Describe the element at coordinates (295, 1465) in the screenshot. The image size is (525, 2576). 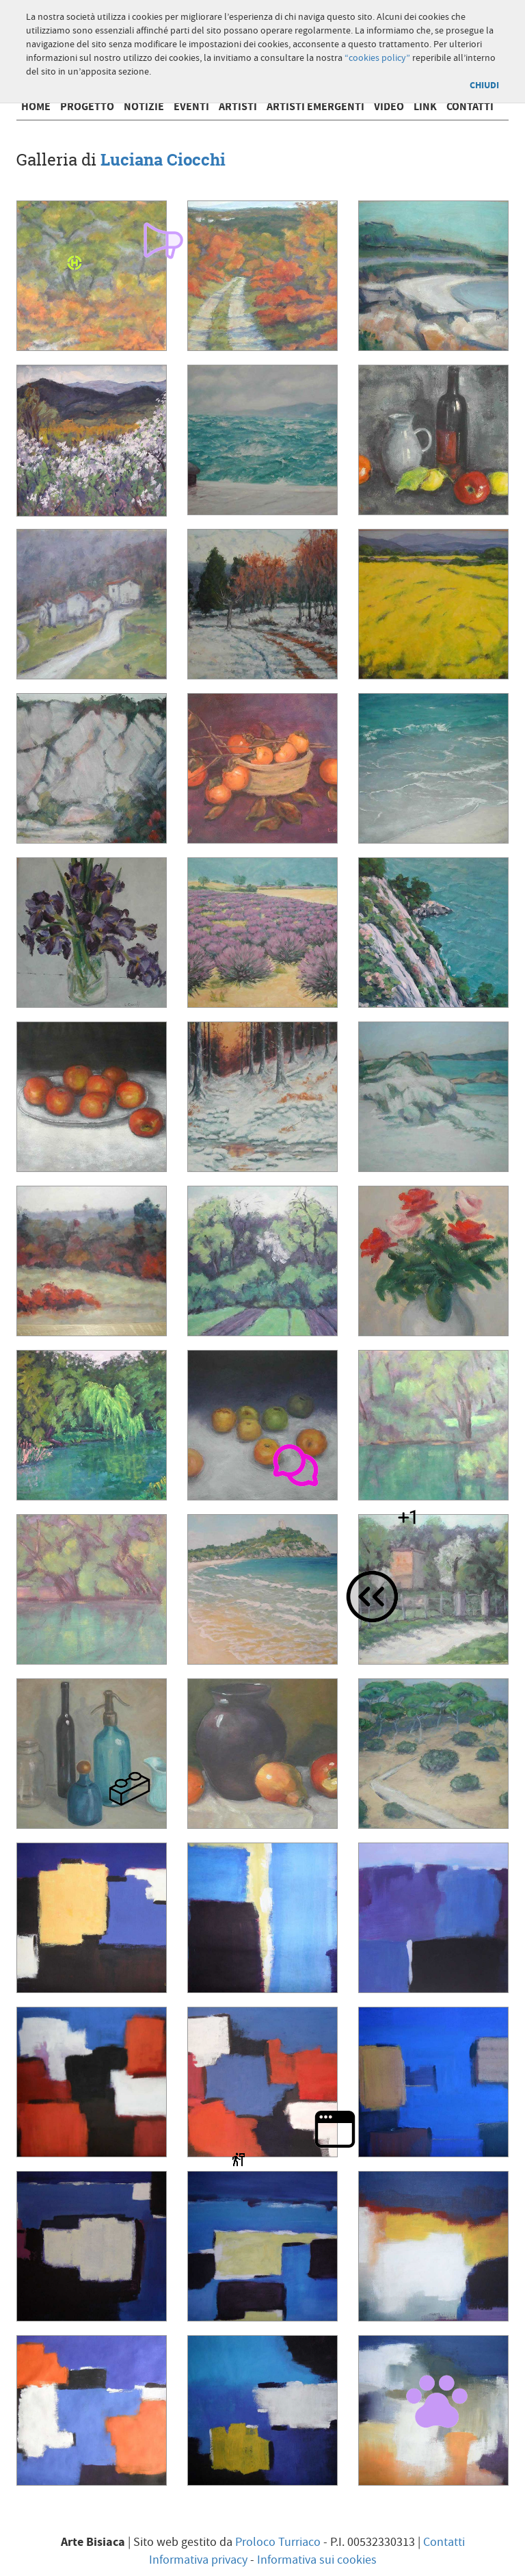
I see `open chat or messaging` at that location.